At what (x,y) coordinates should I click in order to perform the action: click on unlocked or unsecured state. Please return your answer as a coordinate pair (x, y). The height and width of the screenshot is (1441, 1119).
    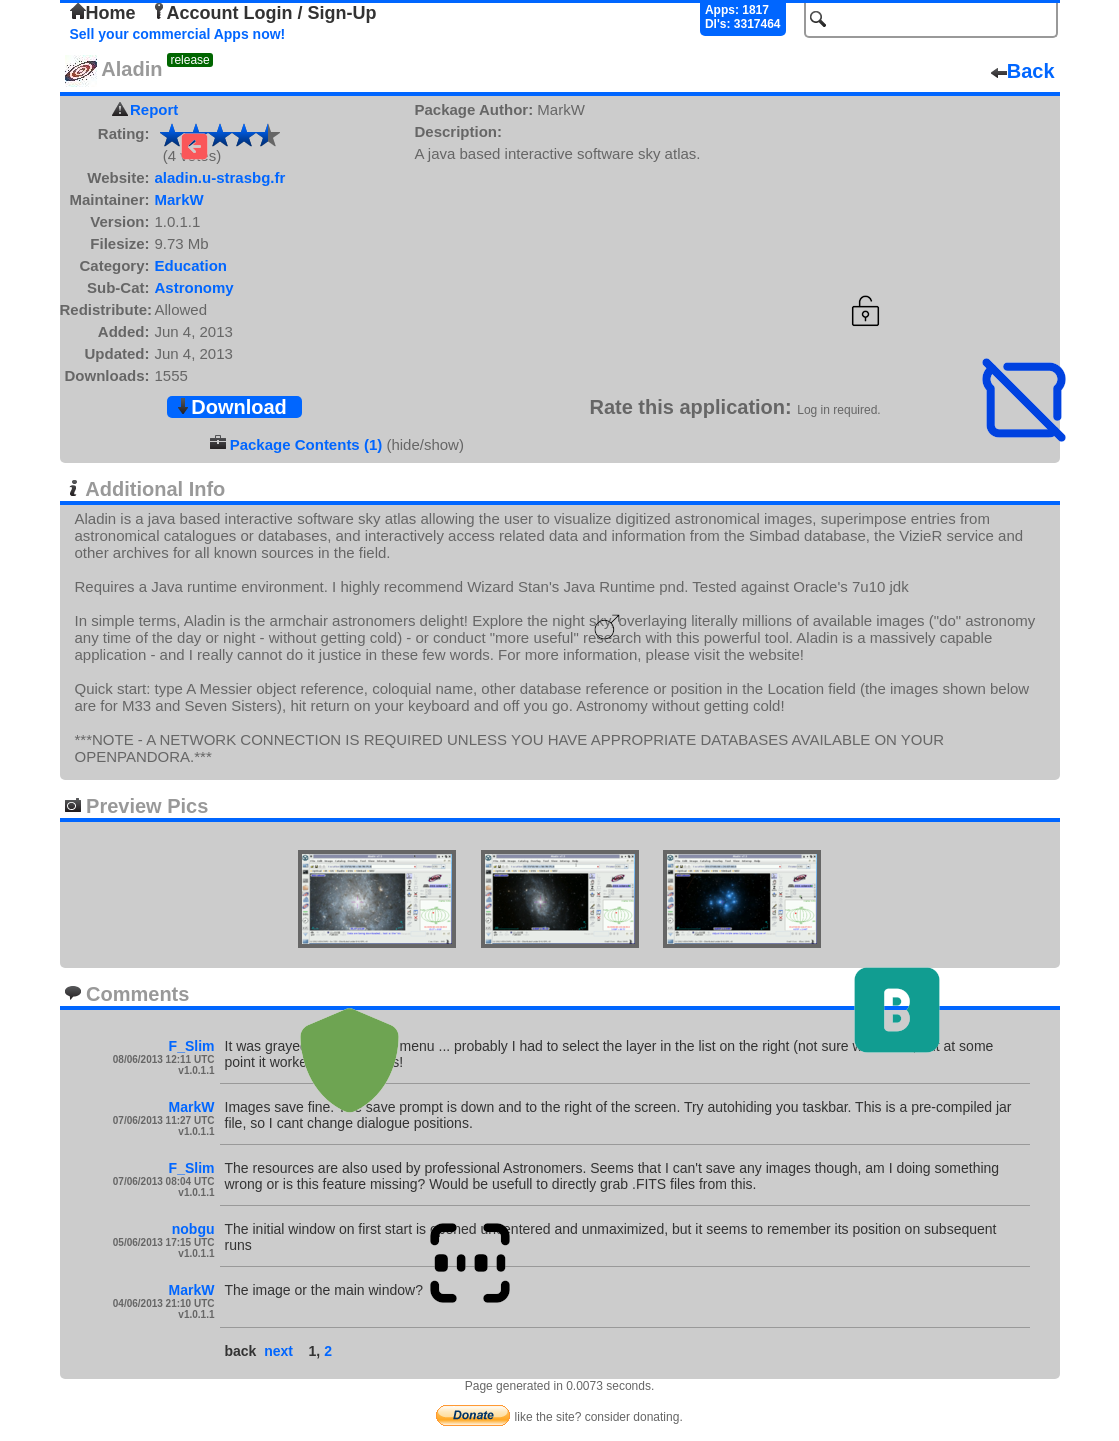
    Looking at the image, I should click on (865, 312).